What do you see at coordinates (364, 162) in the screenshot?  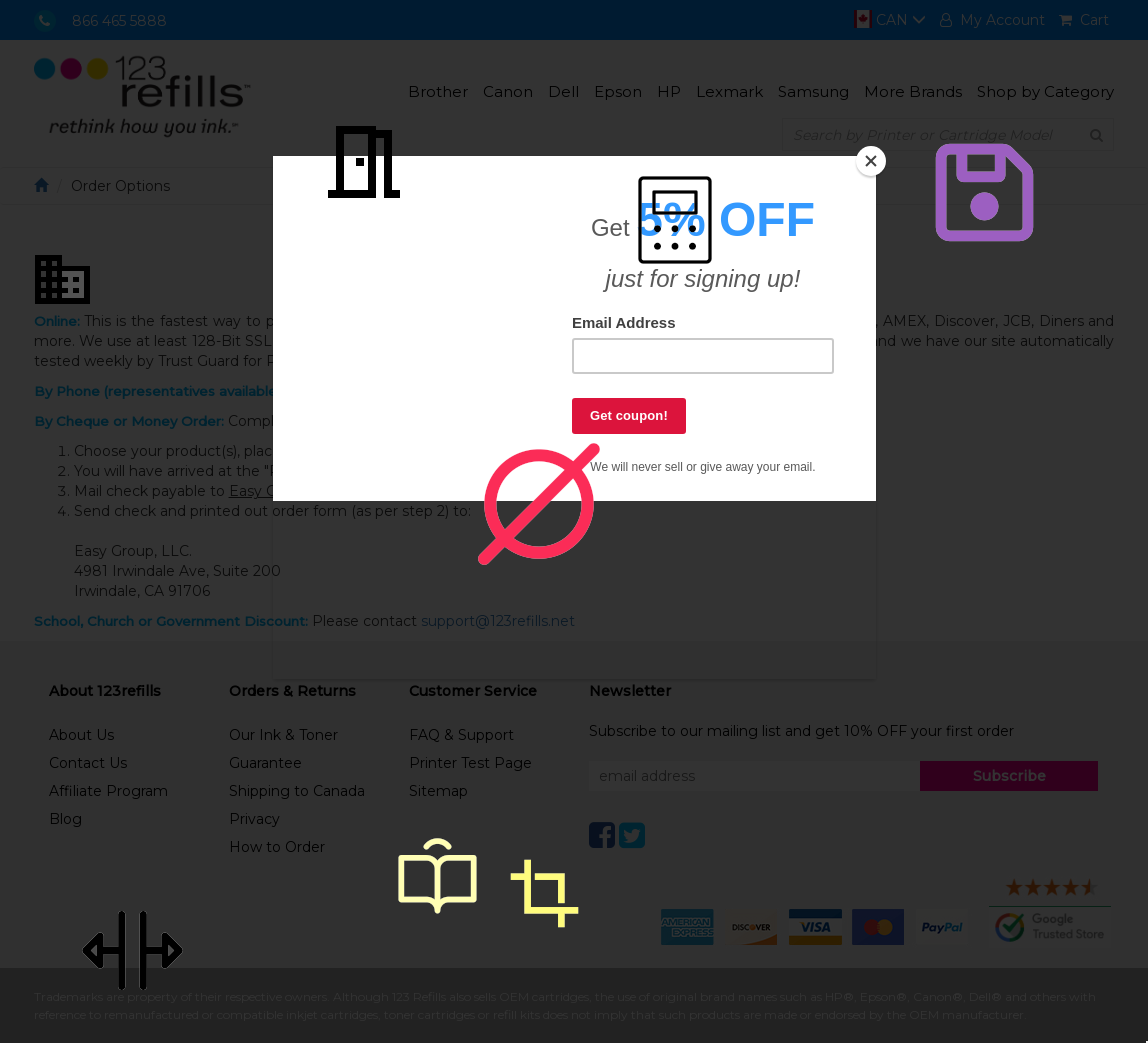 I see `access meeting room booking` at bounding box center [364, 162].